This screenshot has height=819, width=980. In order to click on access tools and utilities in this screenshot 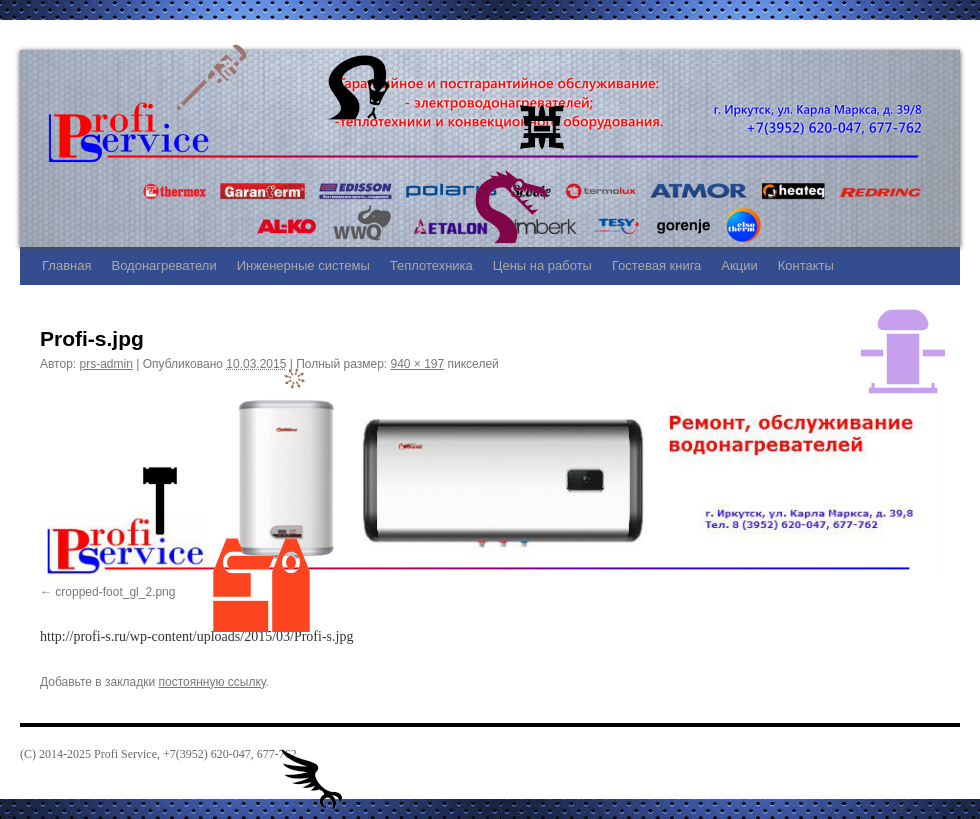, I will do `click(261, 581)`.